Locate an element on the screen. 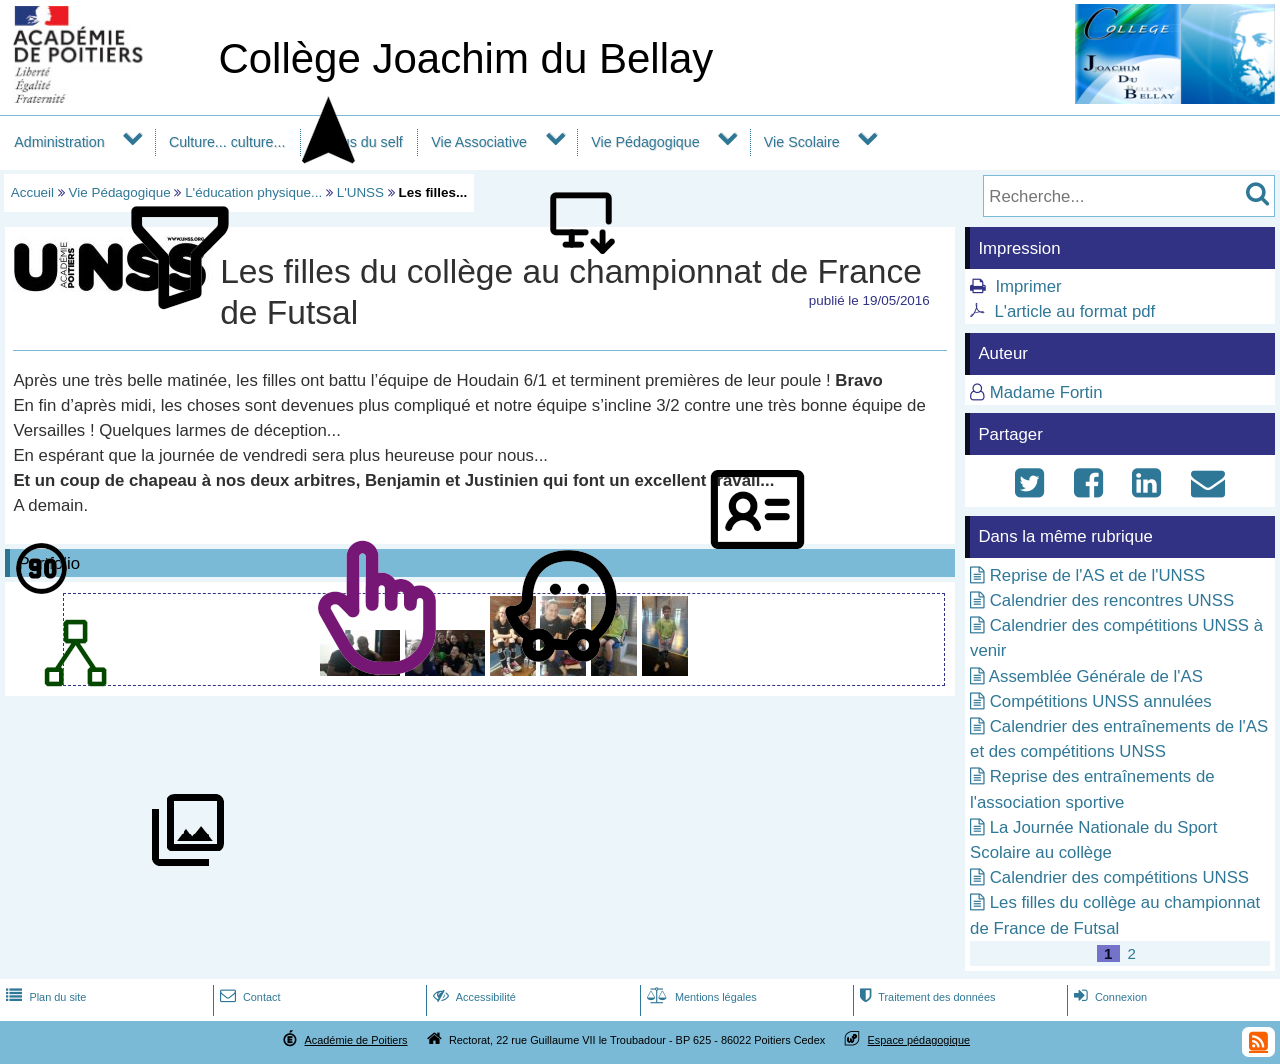 The height and width of the screenshot is (1064, 1280). access your photo library is located at coordinates (188, 830).